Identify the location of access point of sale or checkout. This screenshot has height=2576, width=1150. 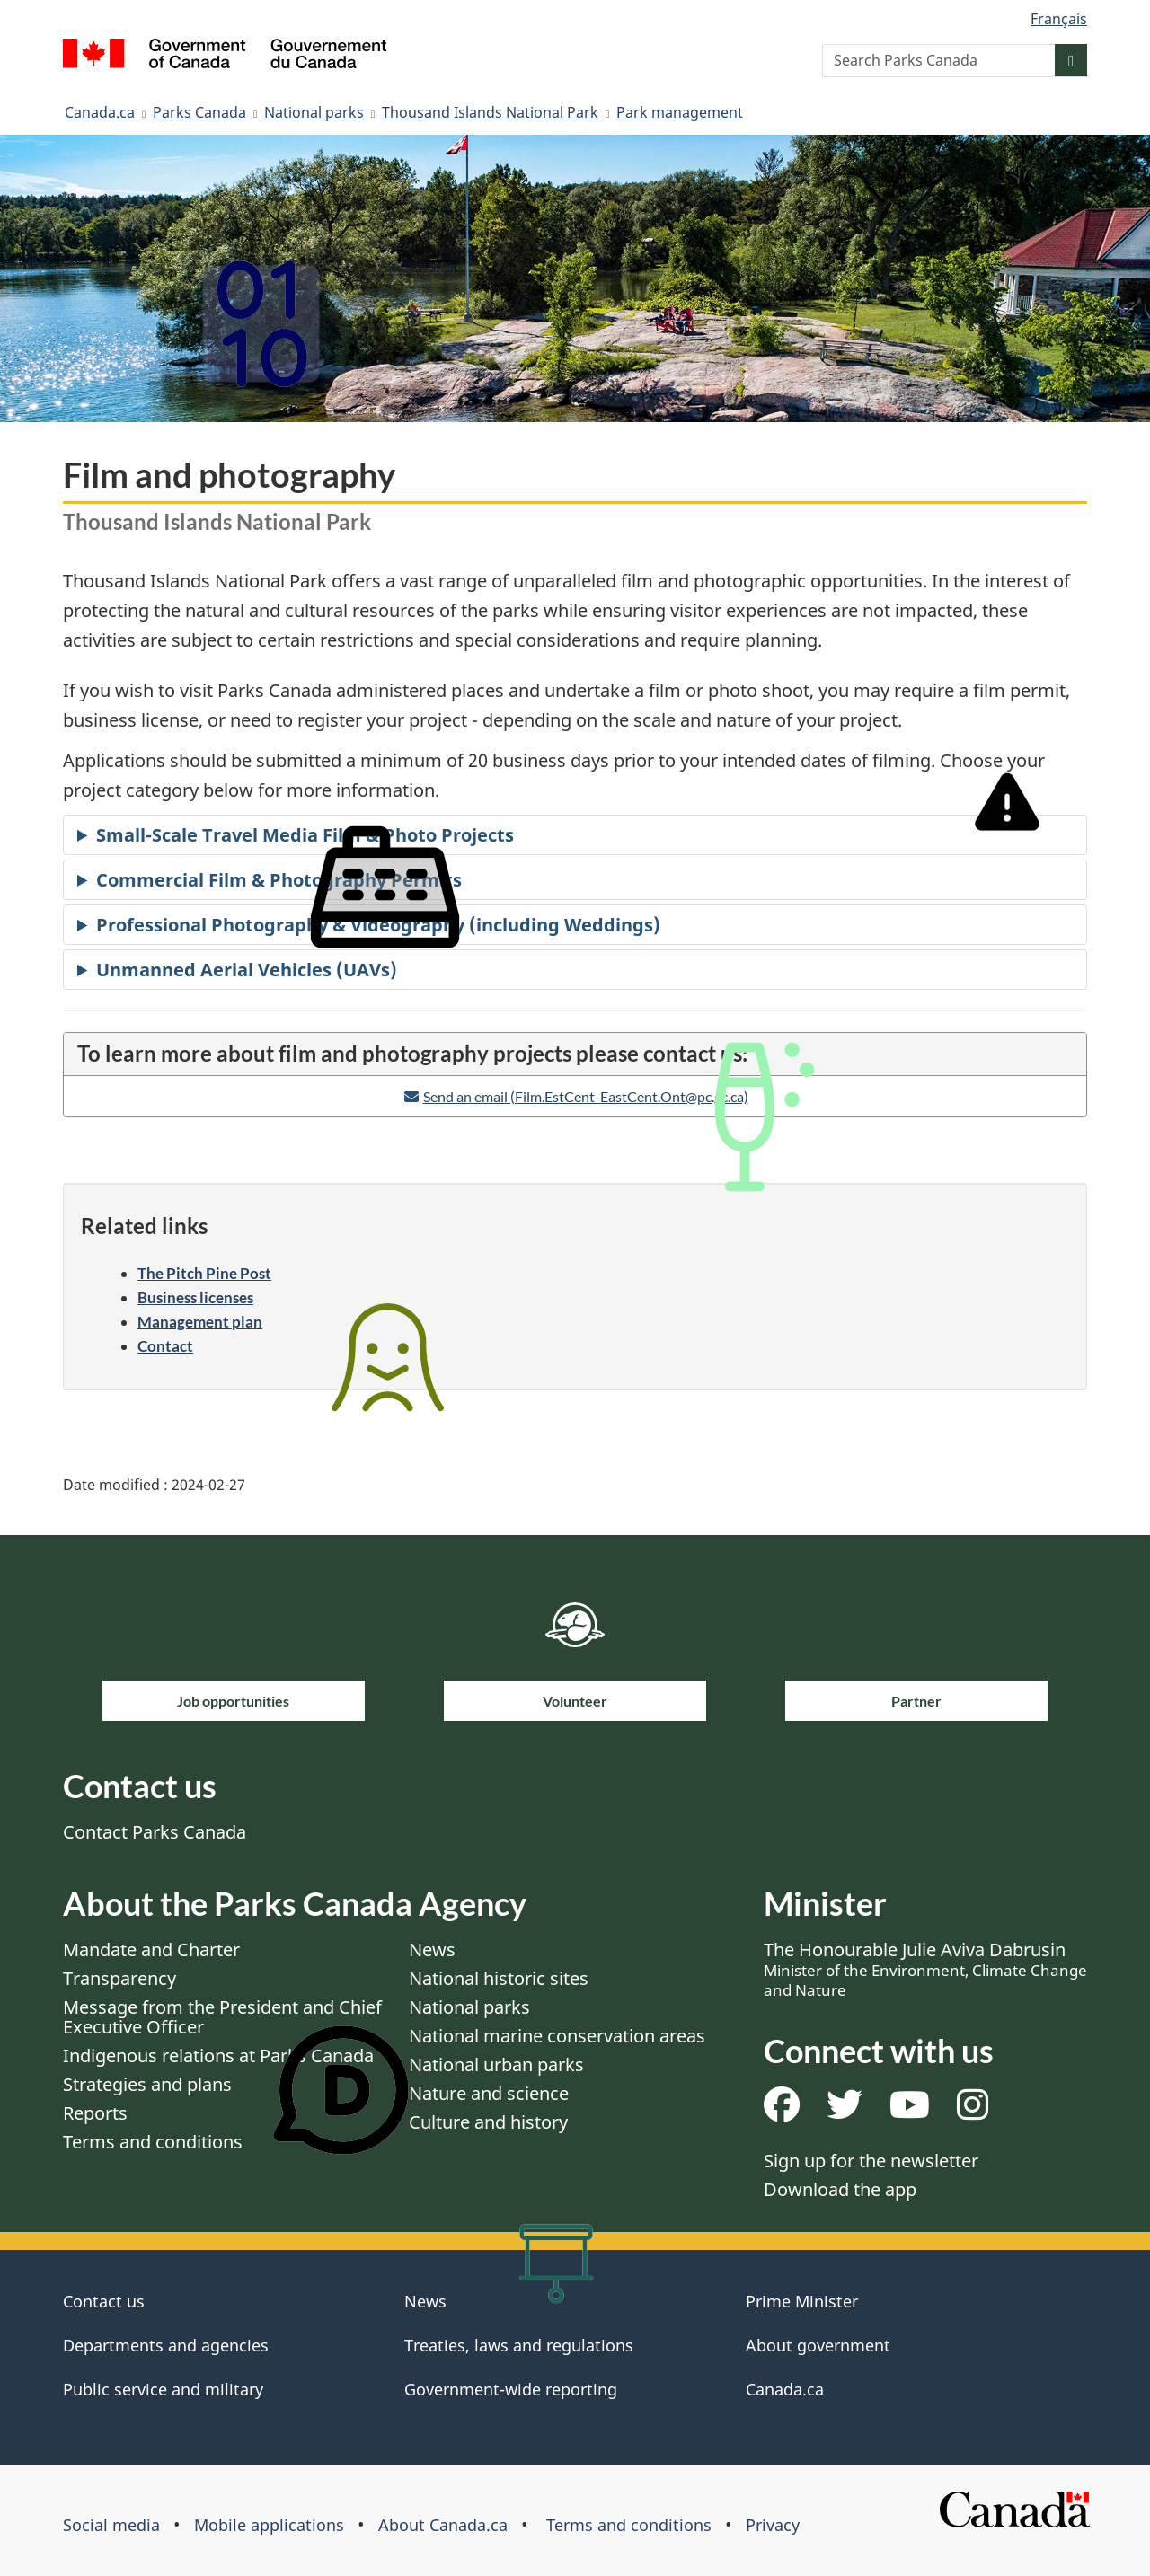
(385, 895).